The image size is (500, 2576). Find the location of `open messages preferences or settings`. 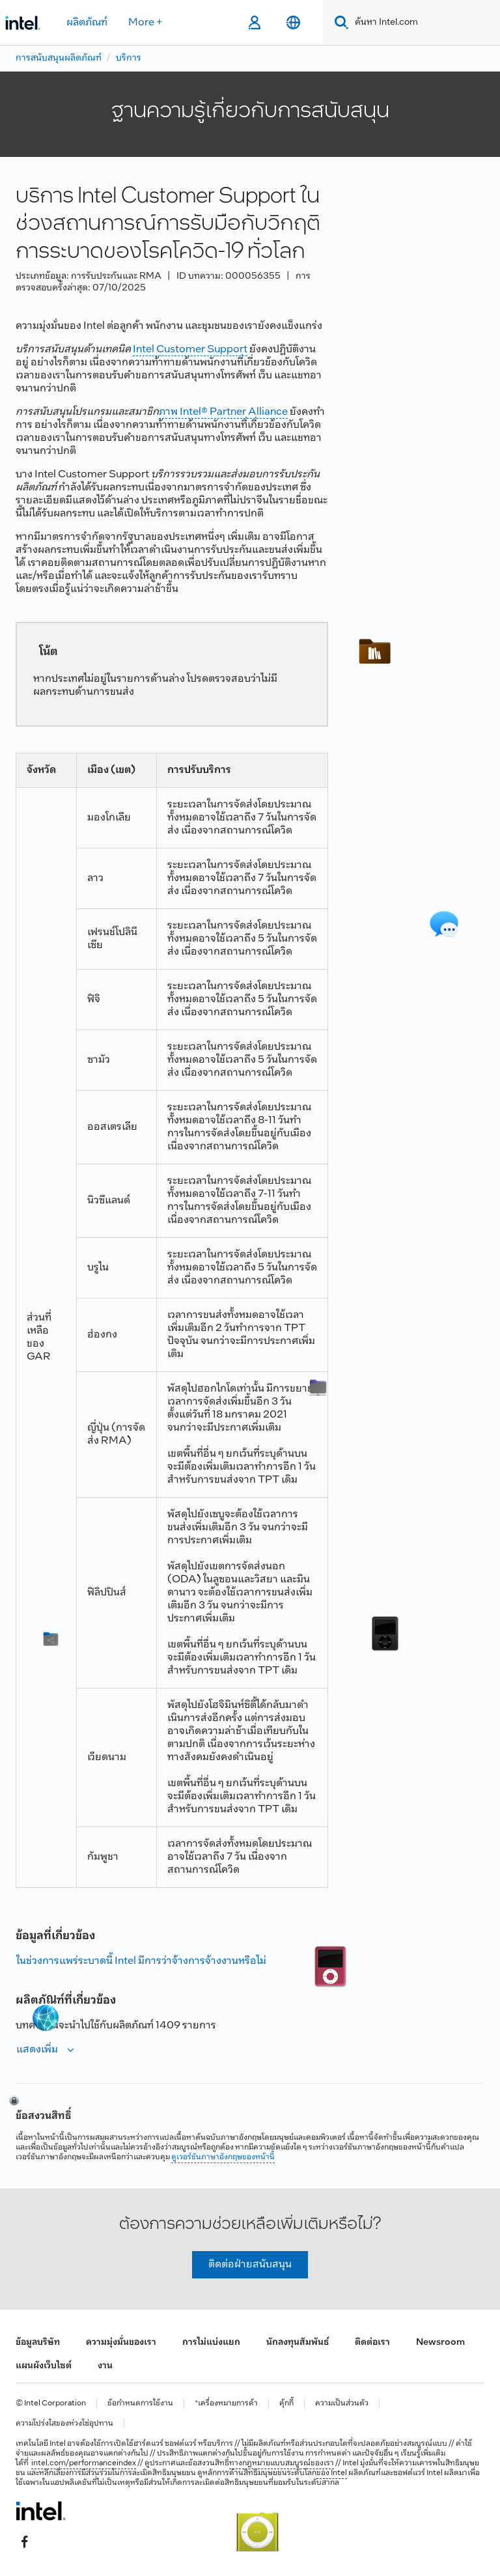

open messages preferences or settings is located at coordinates (444, 924).